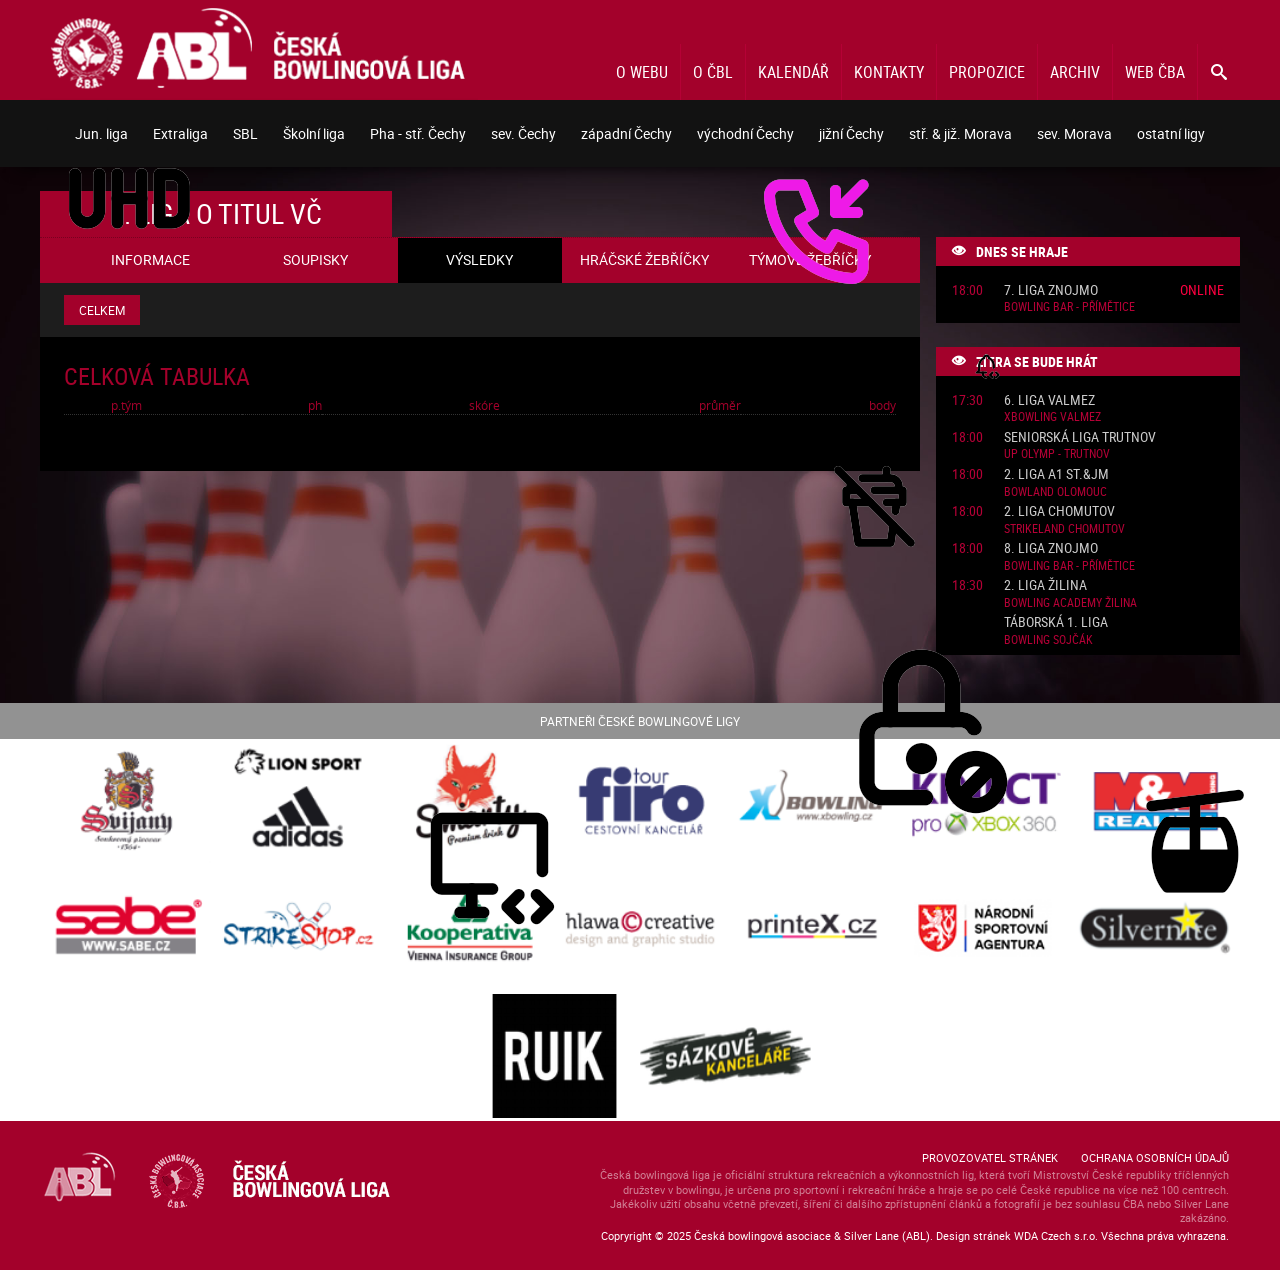  I want to click on incoming call notification, so click(819, 229).